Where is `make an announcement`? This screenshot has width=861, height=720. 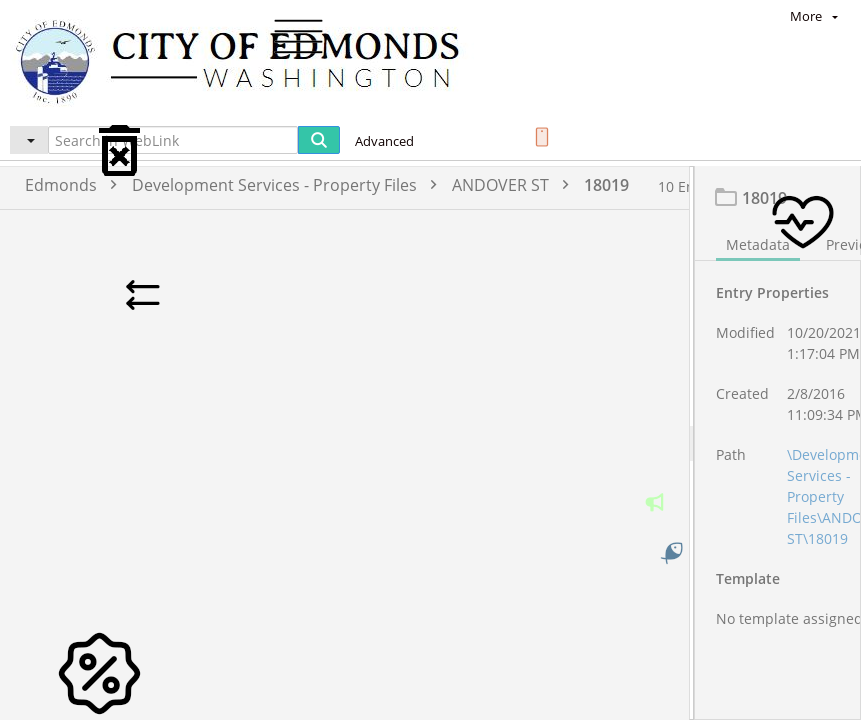
make an announcement is located at coordinates (655, 502).